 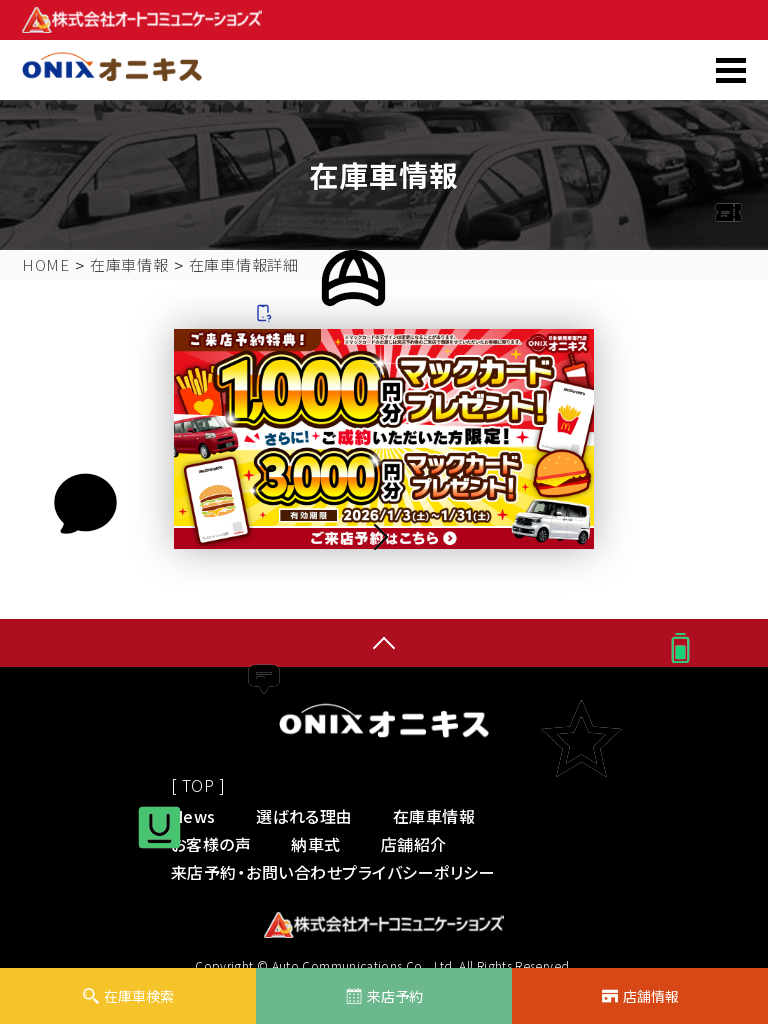 I want to click on open chat or messaging, so click(x=85, y=502).